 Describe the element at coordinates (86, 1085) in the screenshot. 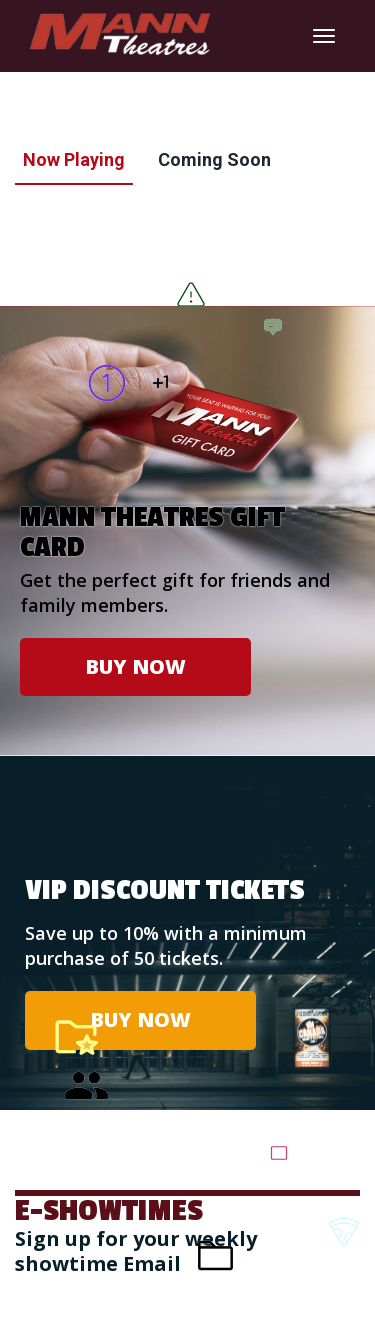

I see `view group members` at that location.